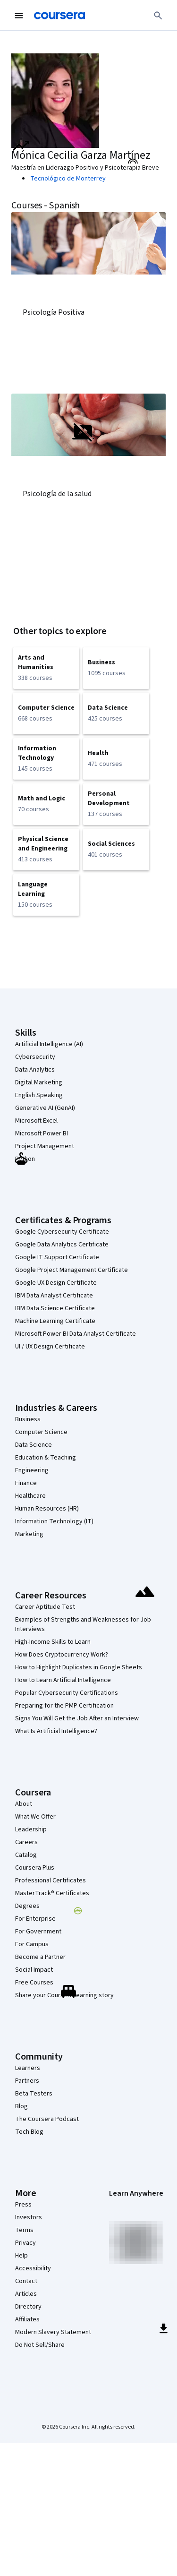  I want to click on select single bed room option, so click(68, 1992).